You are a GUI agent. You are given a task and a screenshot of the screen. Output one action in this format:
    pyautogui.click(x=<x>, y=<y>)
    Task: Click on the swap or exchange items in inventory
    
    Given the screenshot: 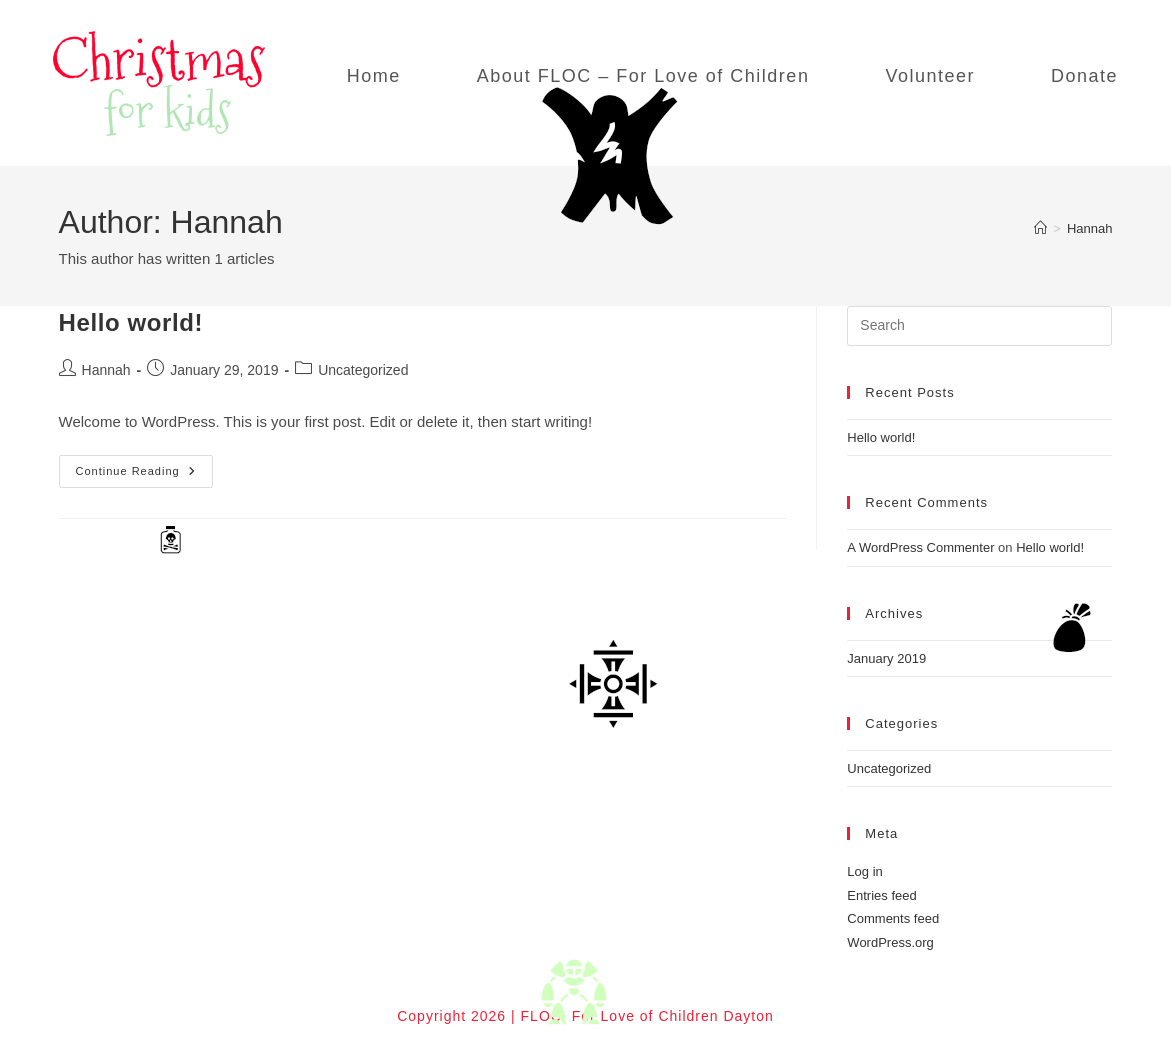 What is the action you would take?
    pyautogui.click(x=1072, y=627)
    